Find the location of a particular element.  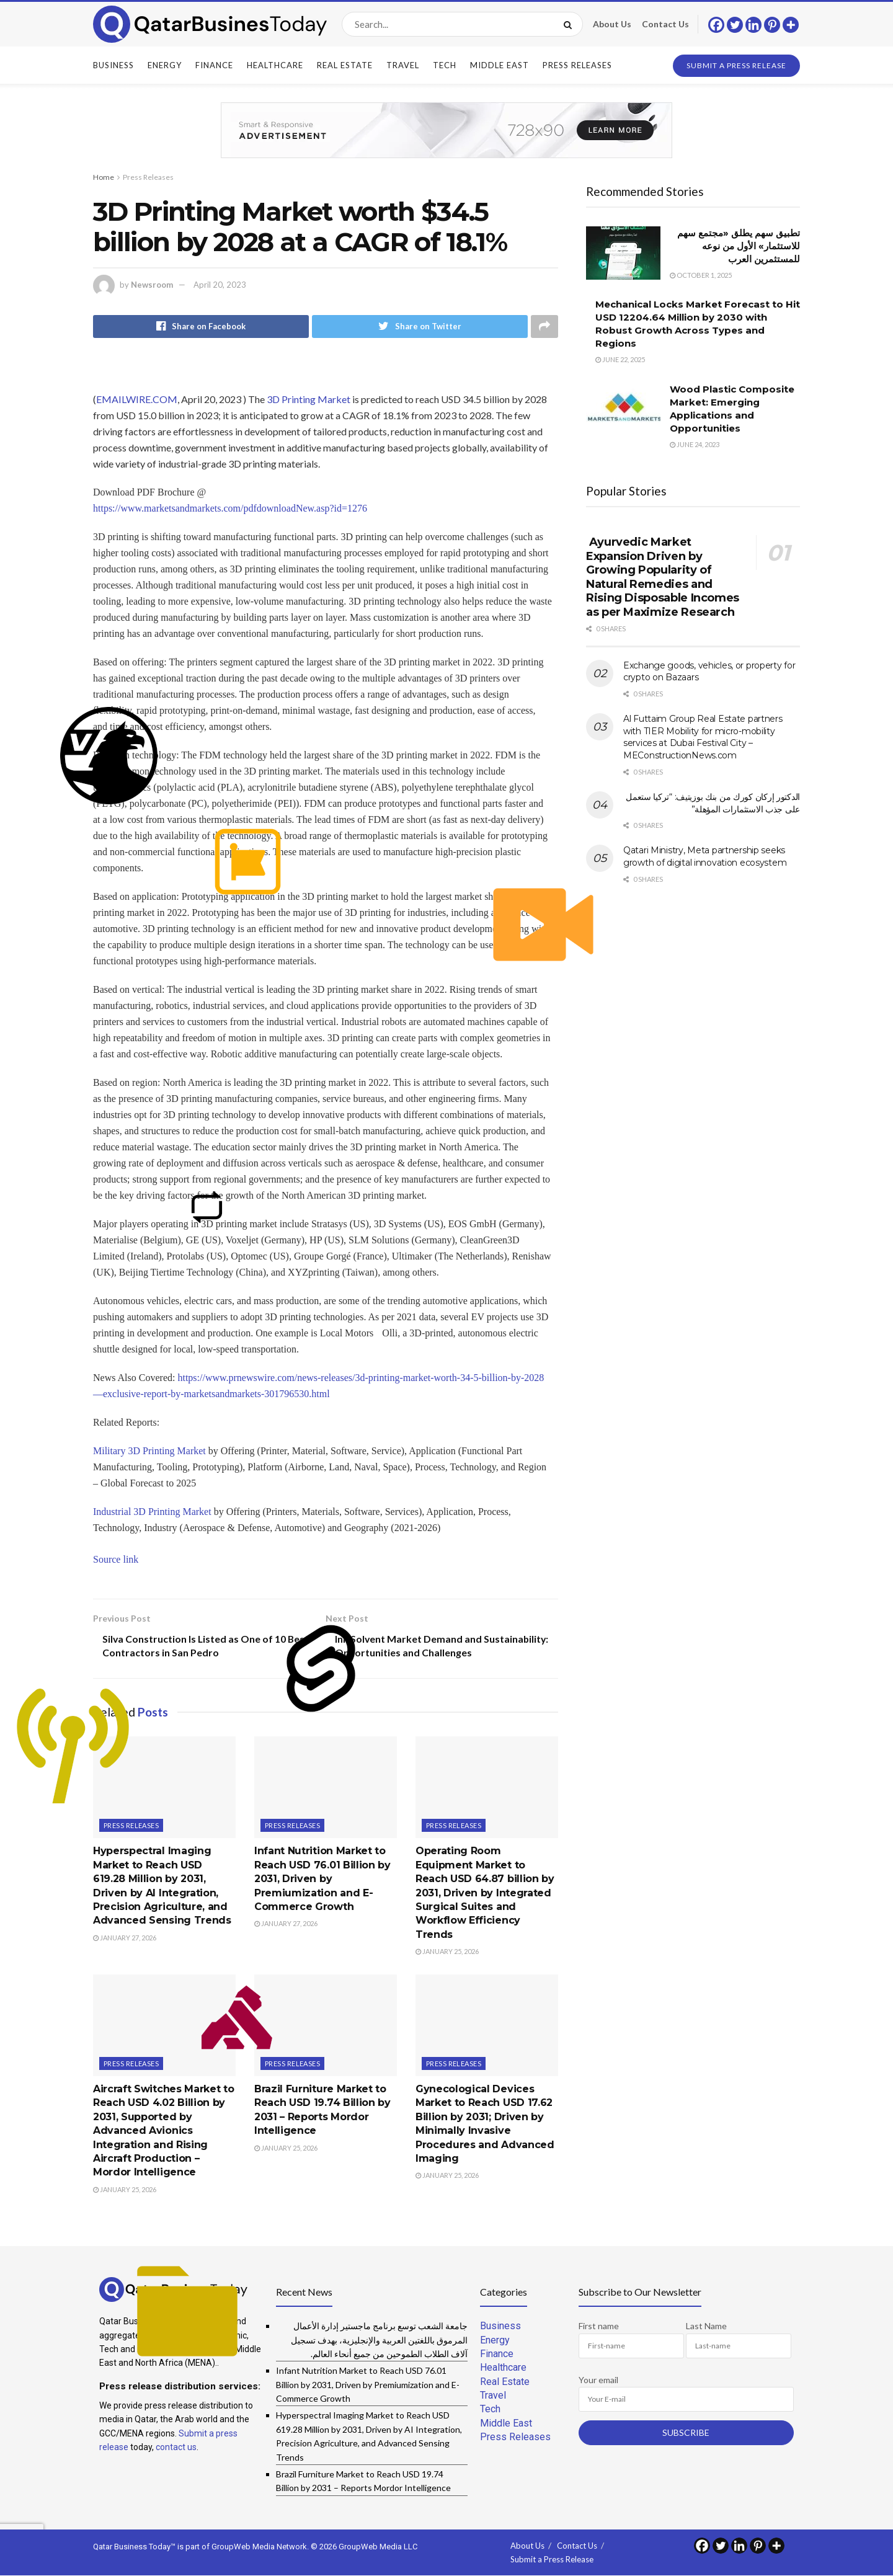

podcast index logo is located at coordinates (73, 1746).